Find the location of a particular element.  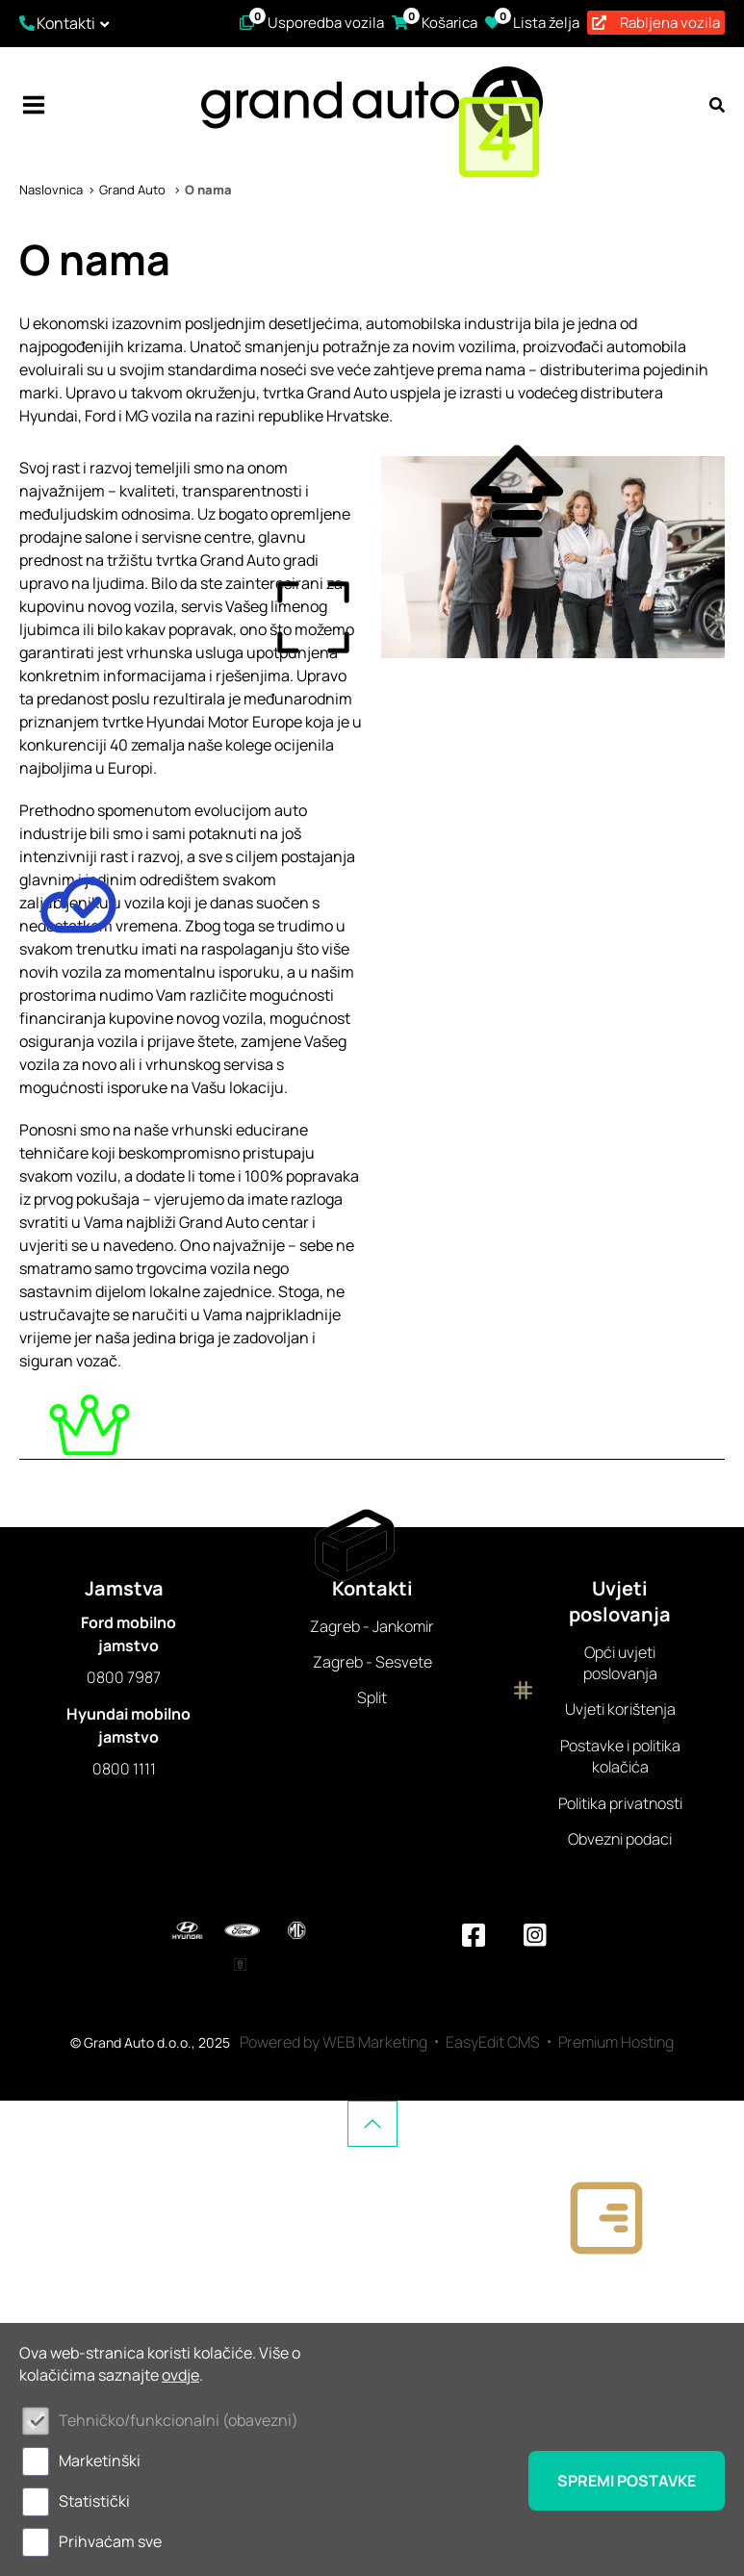

select or input the number four is located at coordinates (499, 137).